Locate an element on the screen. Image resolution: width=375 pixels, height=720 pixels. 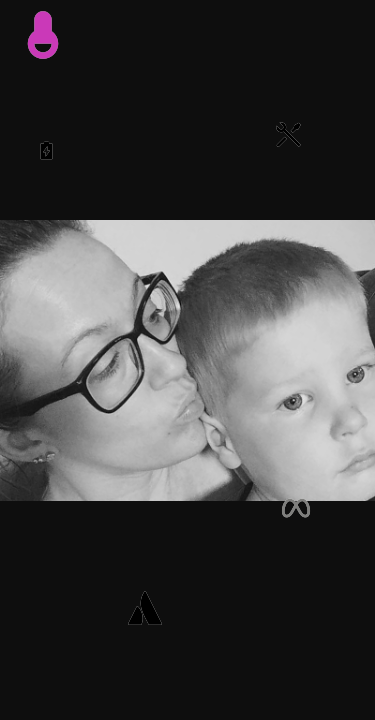
atlassian company logo is located at coordinates (145, 608).